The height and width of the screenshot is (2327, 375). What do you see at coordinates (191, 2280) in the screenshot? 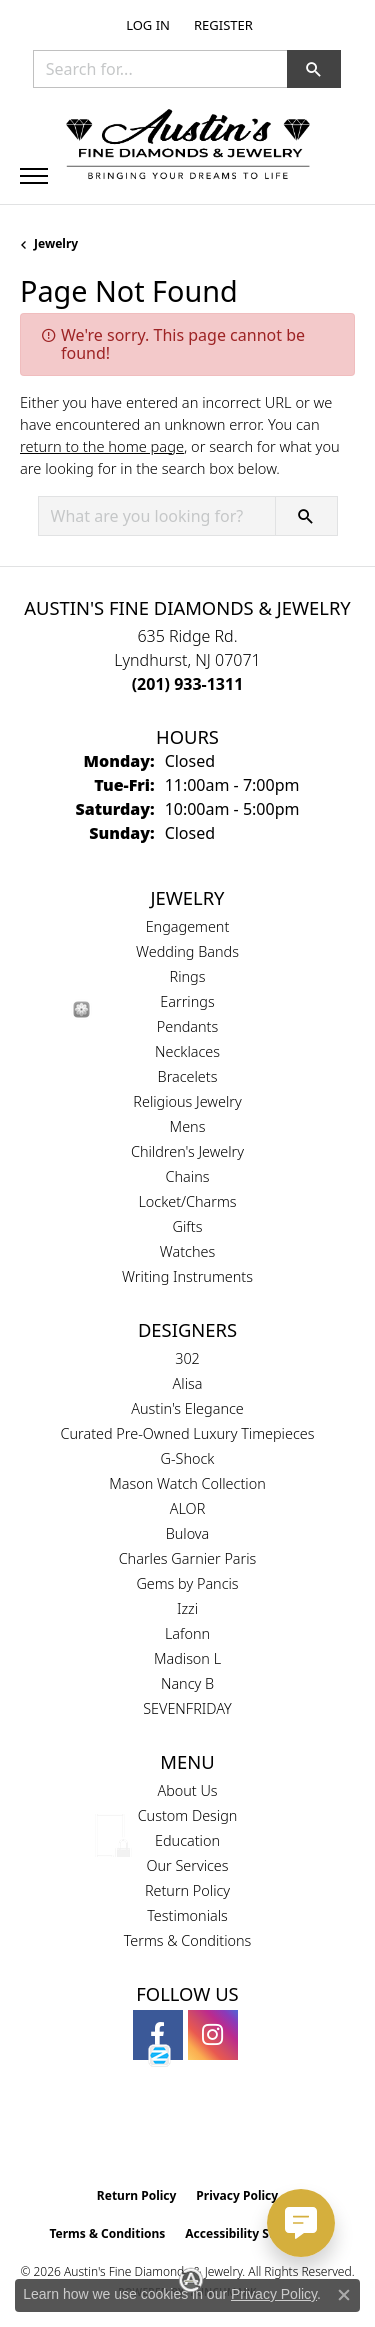
I see `open the software updater application` at bounding box center [191, 2280].